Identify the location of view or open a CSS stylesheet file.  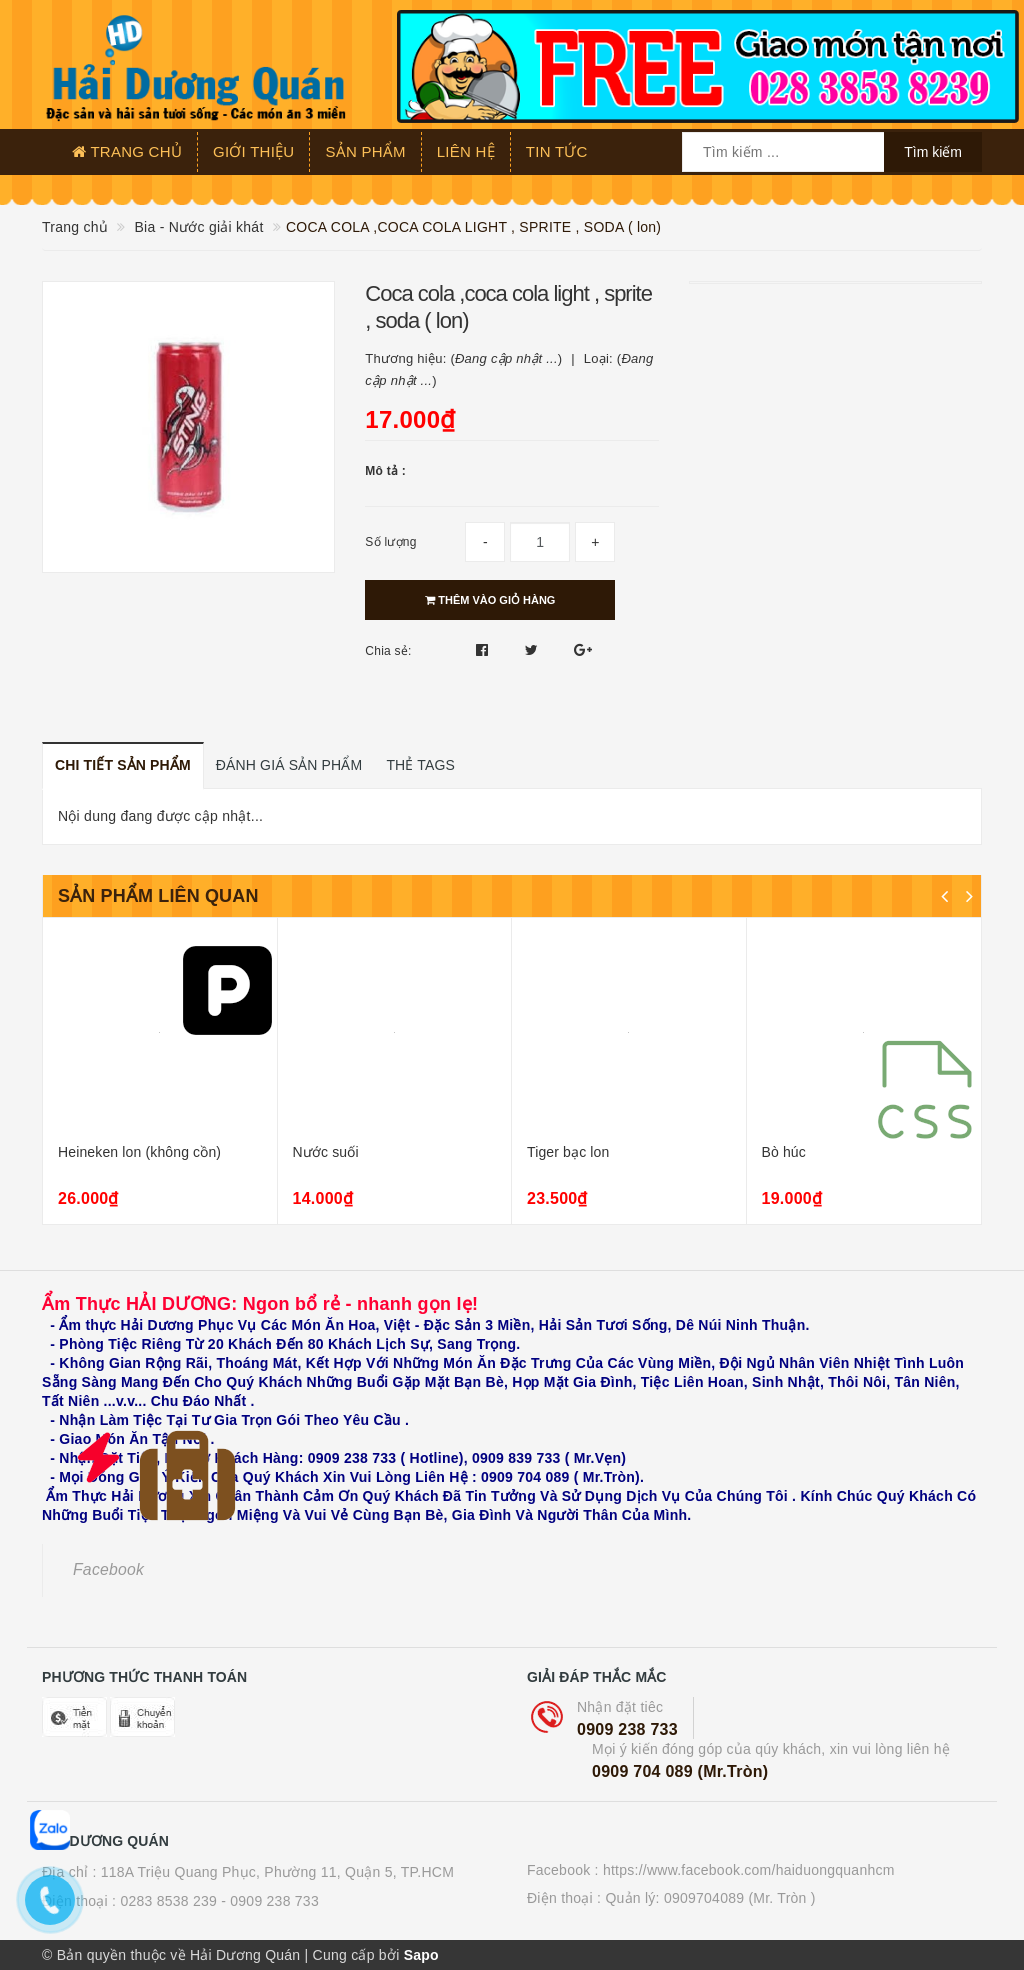
(927, 1094).